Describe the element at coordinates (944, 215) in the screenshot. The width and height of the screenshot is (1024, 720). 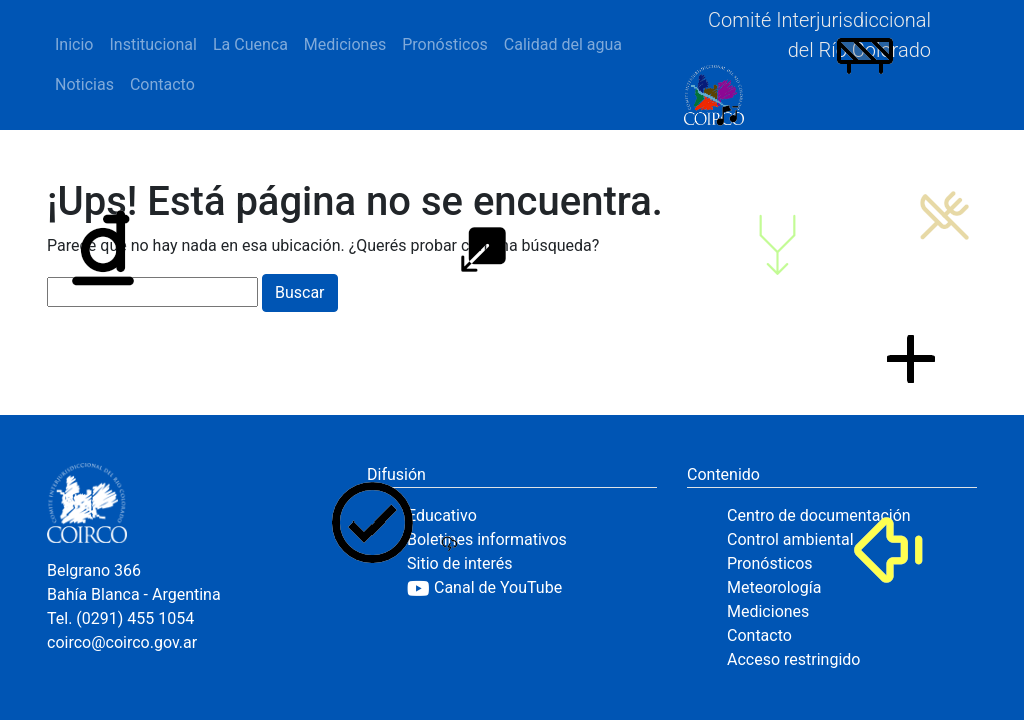
I see `restaurant or dining location` at that location.